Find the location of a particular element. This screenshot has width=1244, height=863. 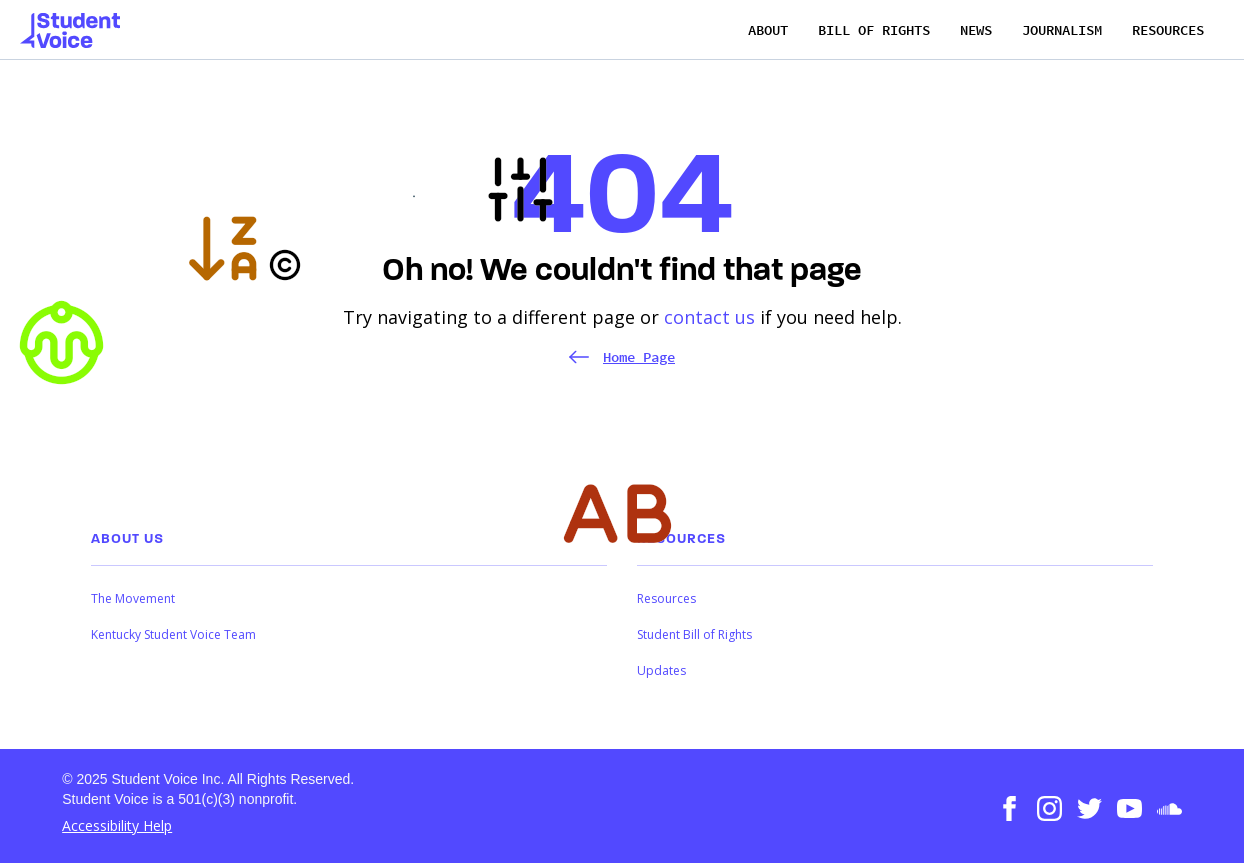

sort items in reverse alphabetical order (Z to A) is located at coordinates (224, 248).